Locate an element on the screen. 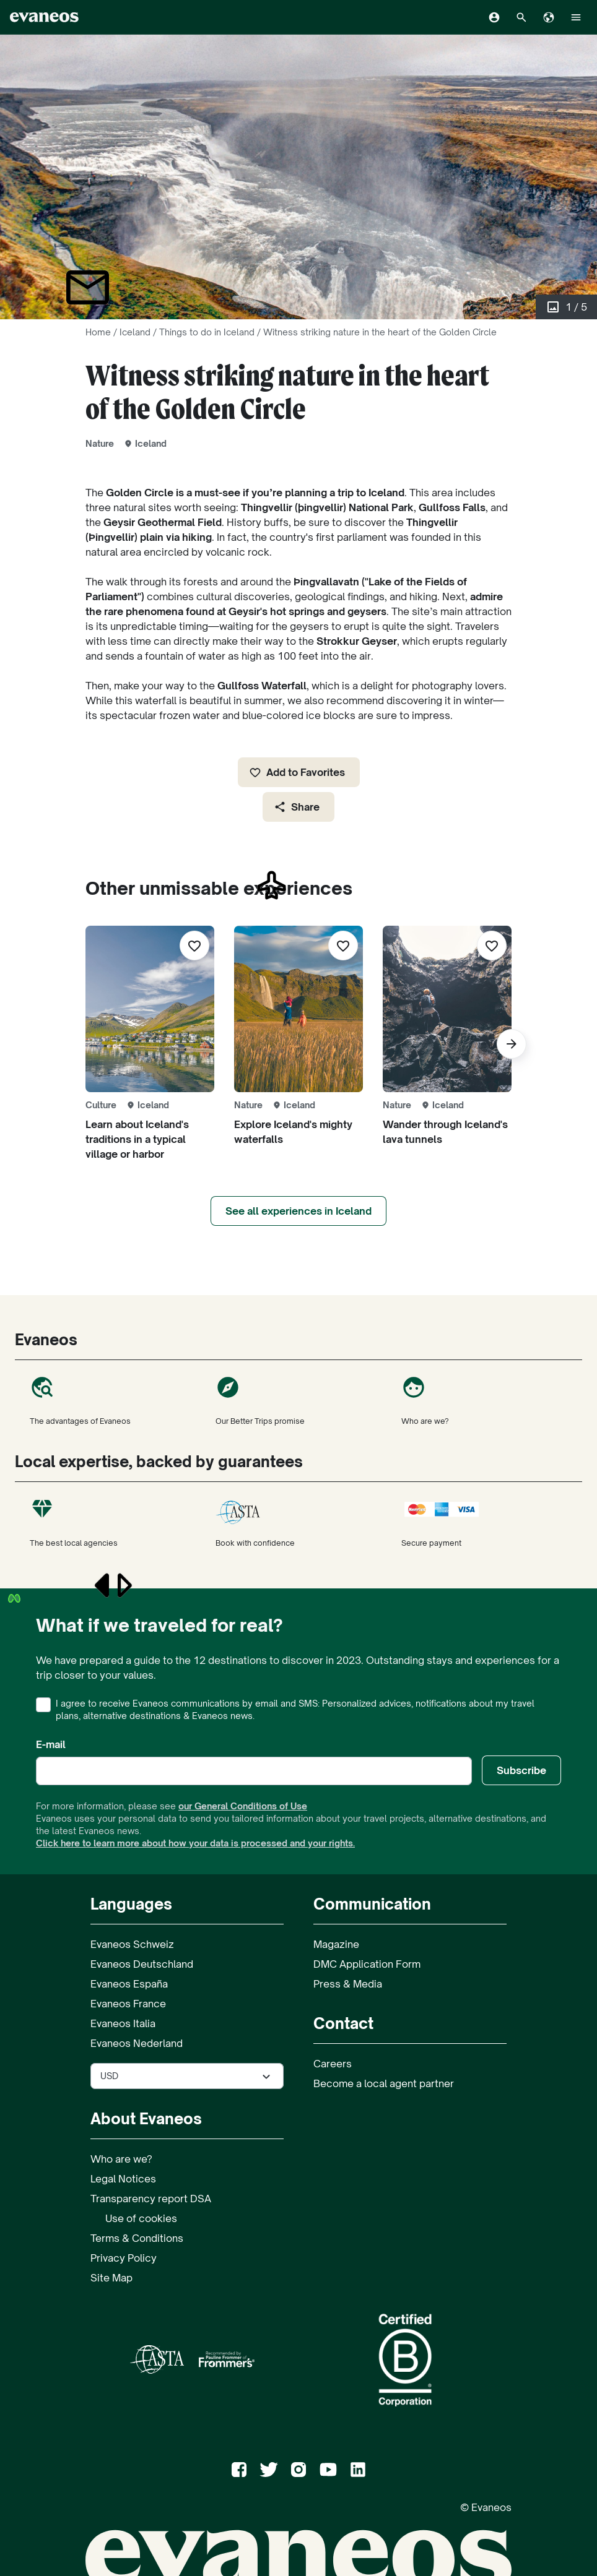 The width and height of the screenshot is (597, 2576). switch to the right panel or view is located at coordinates (113, 1585).